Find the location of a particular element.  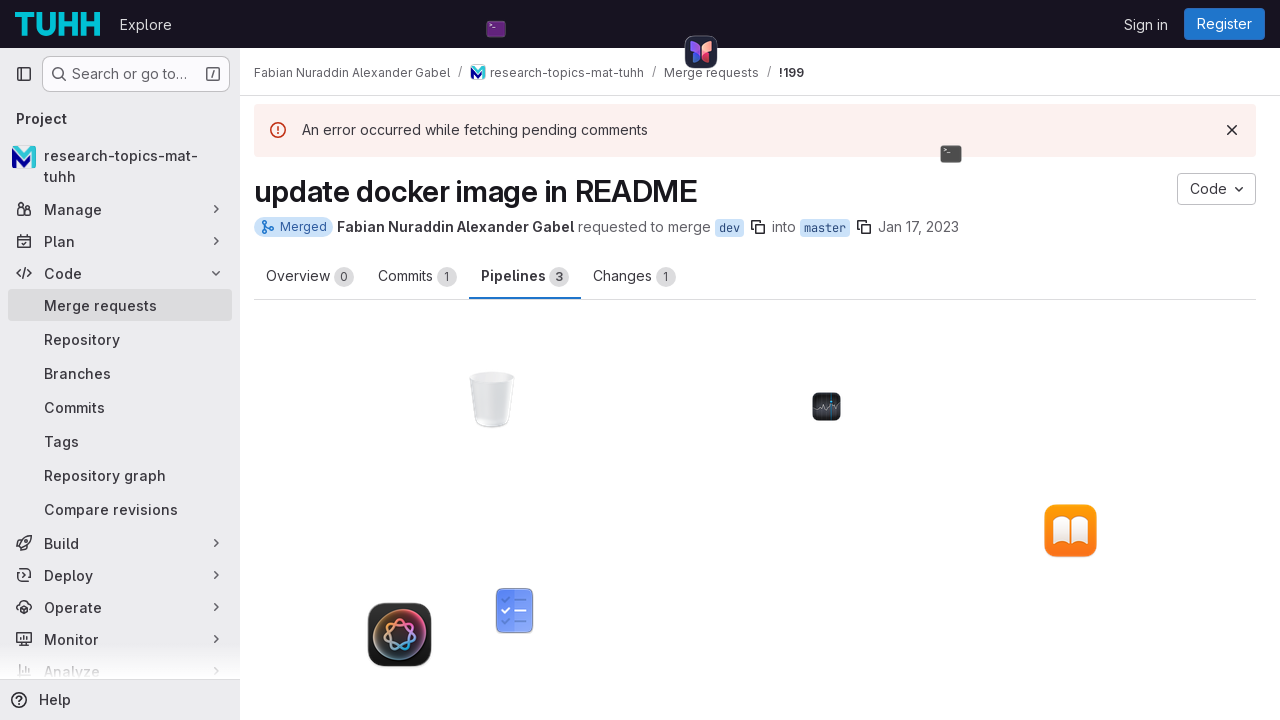

open the trash to view deleted items is located at coordinates (492, 399).